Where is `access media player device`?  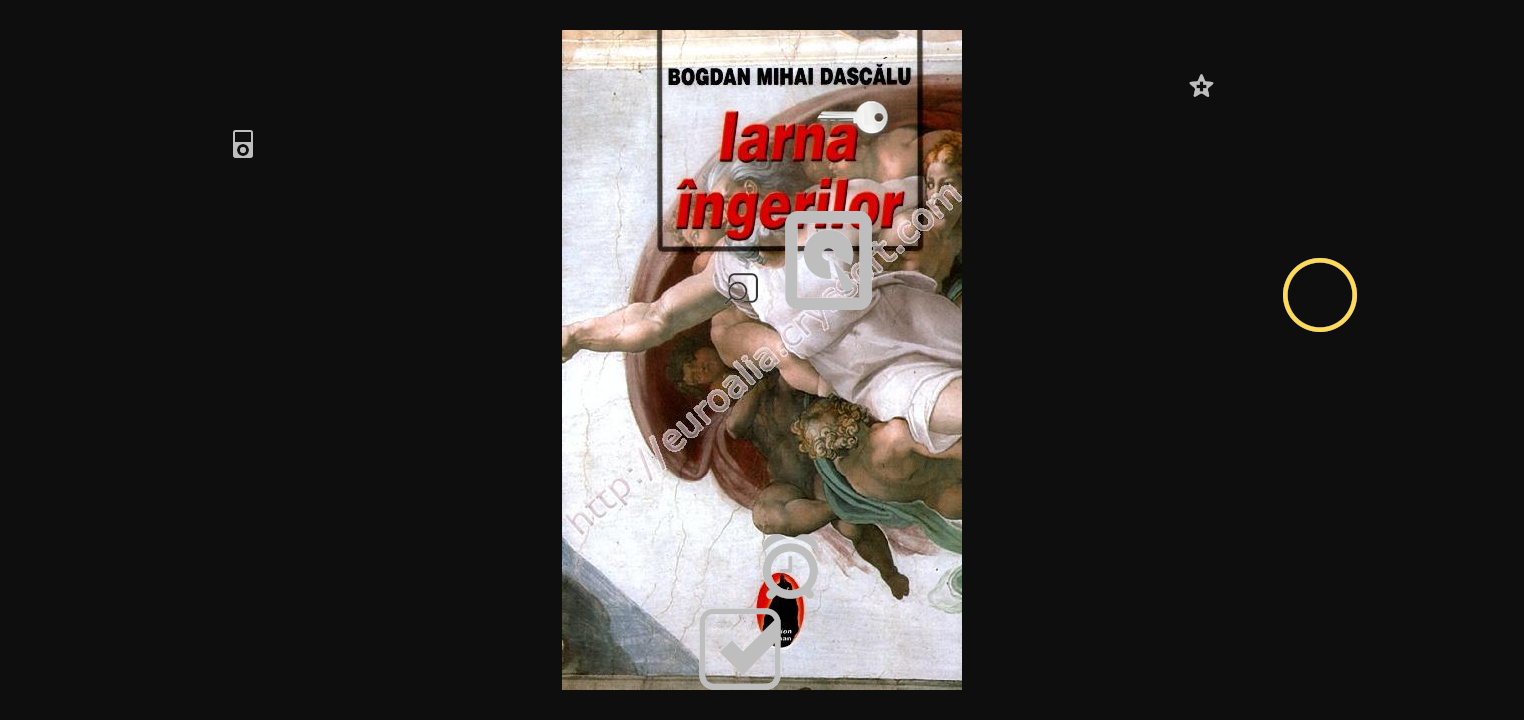
access media player device is located at coordinates (243, 144).